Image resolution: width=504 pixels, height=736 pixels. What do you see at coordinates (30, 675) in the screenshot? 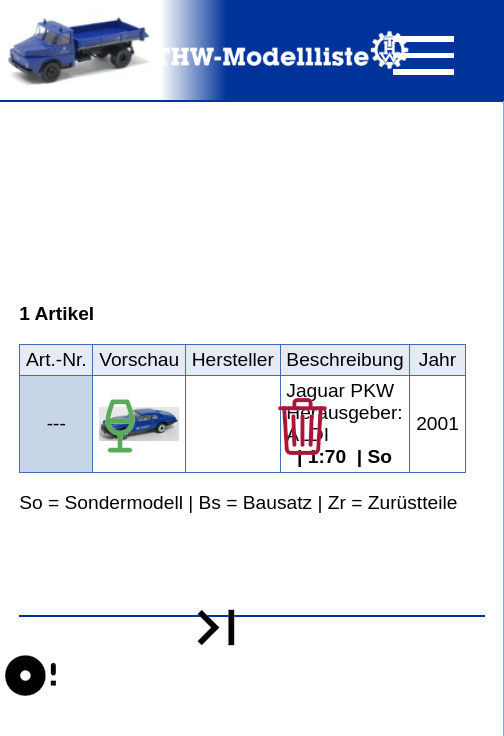
I see `indicates storage disc is full` at bounding box center [30, 675].